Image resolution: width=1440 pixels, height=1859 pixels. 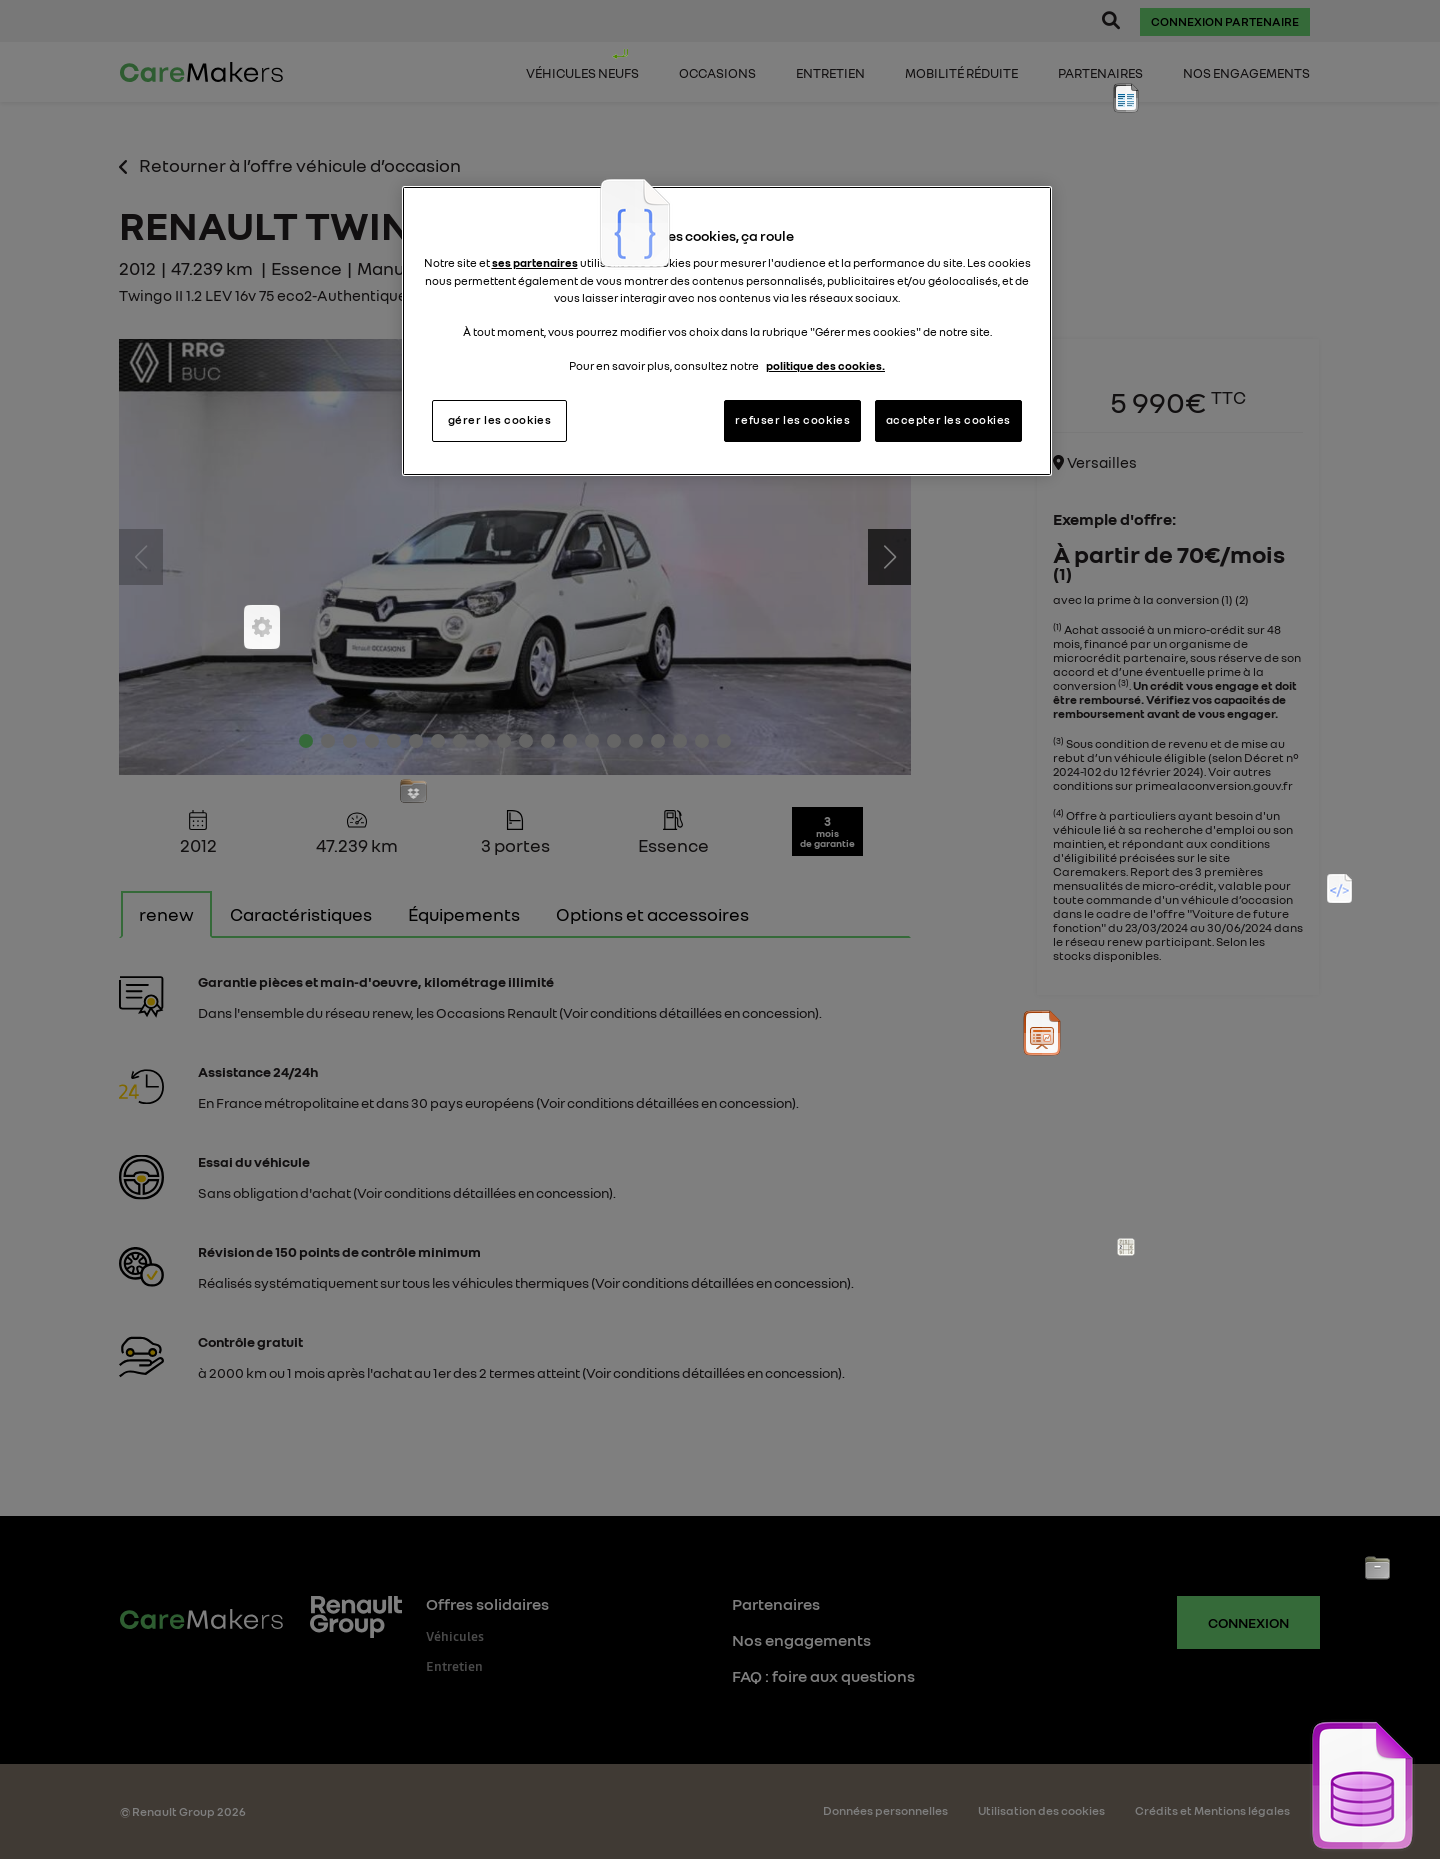 What do you see at coordinates (1042, 1033) in the screenshot?
I see `open a presentation file` at bounding box center [1042, 1033].